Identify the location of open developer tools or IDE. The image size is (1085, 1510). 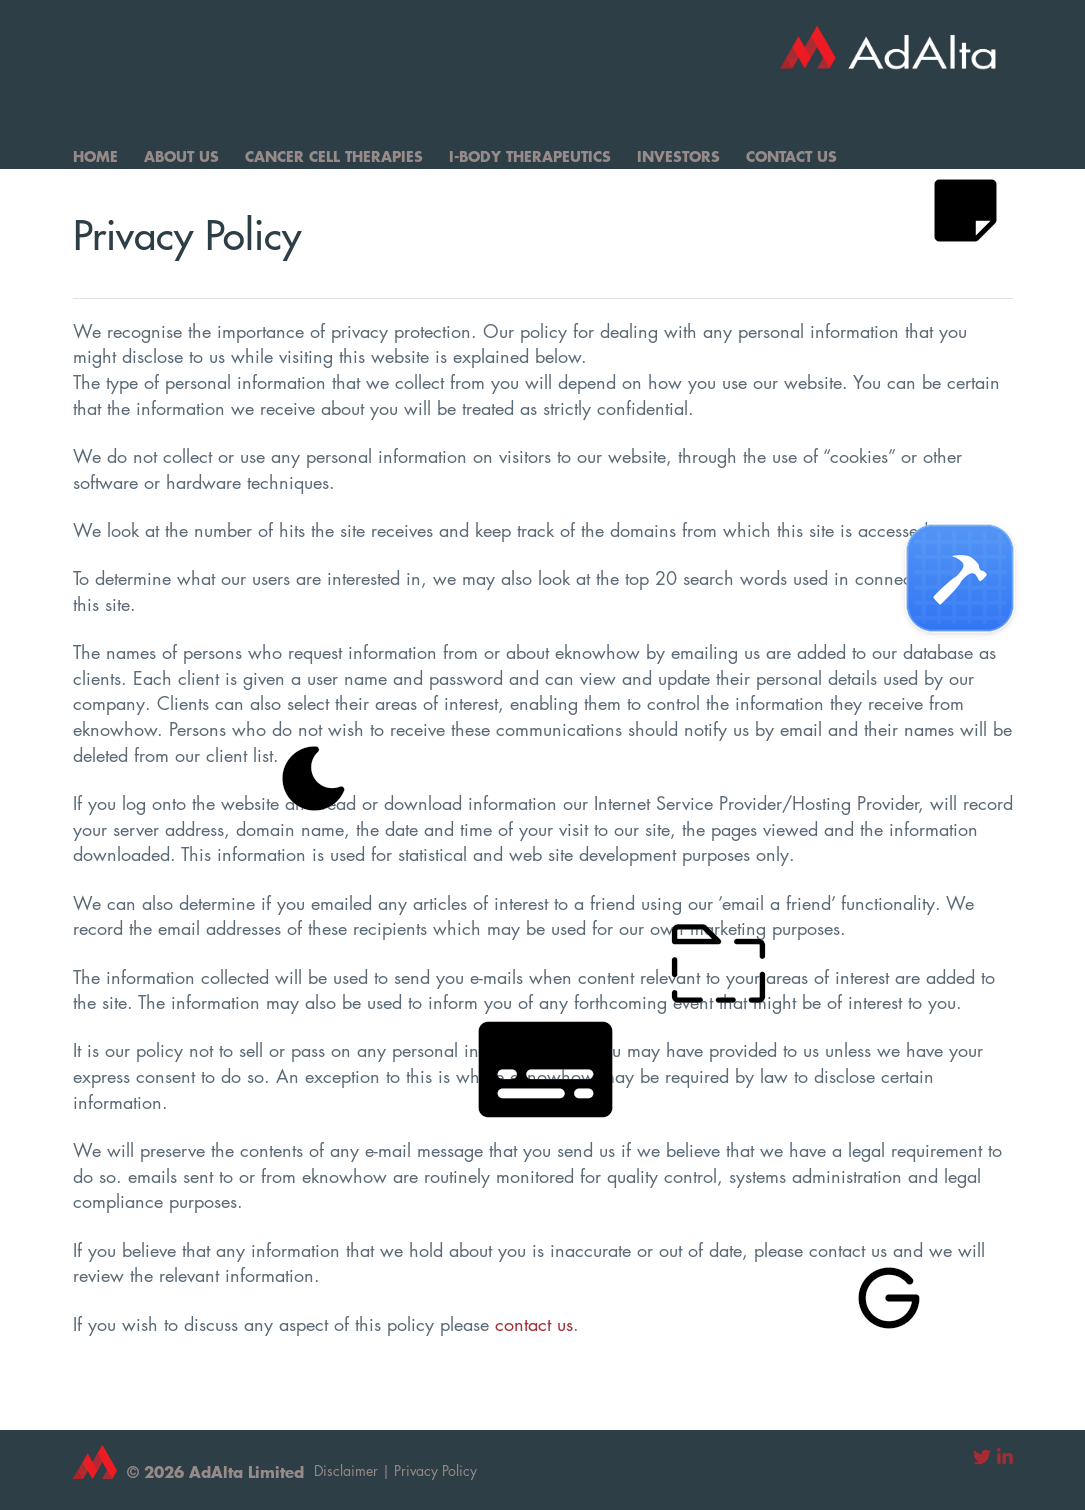
(960, 578).